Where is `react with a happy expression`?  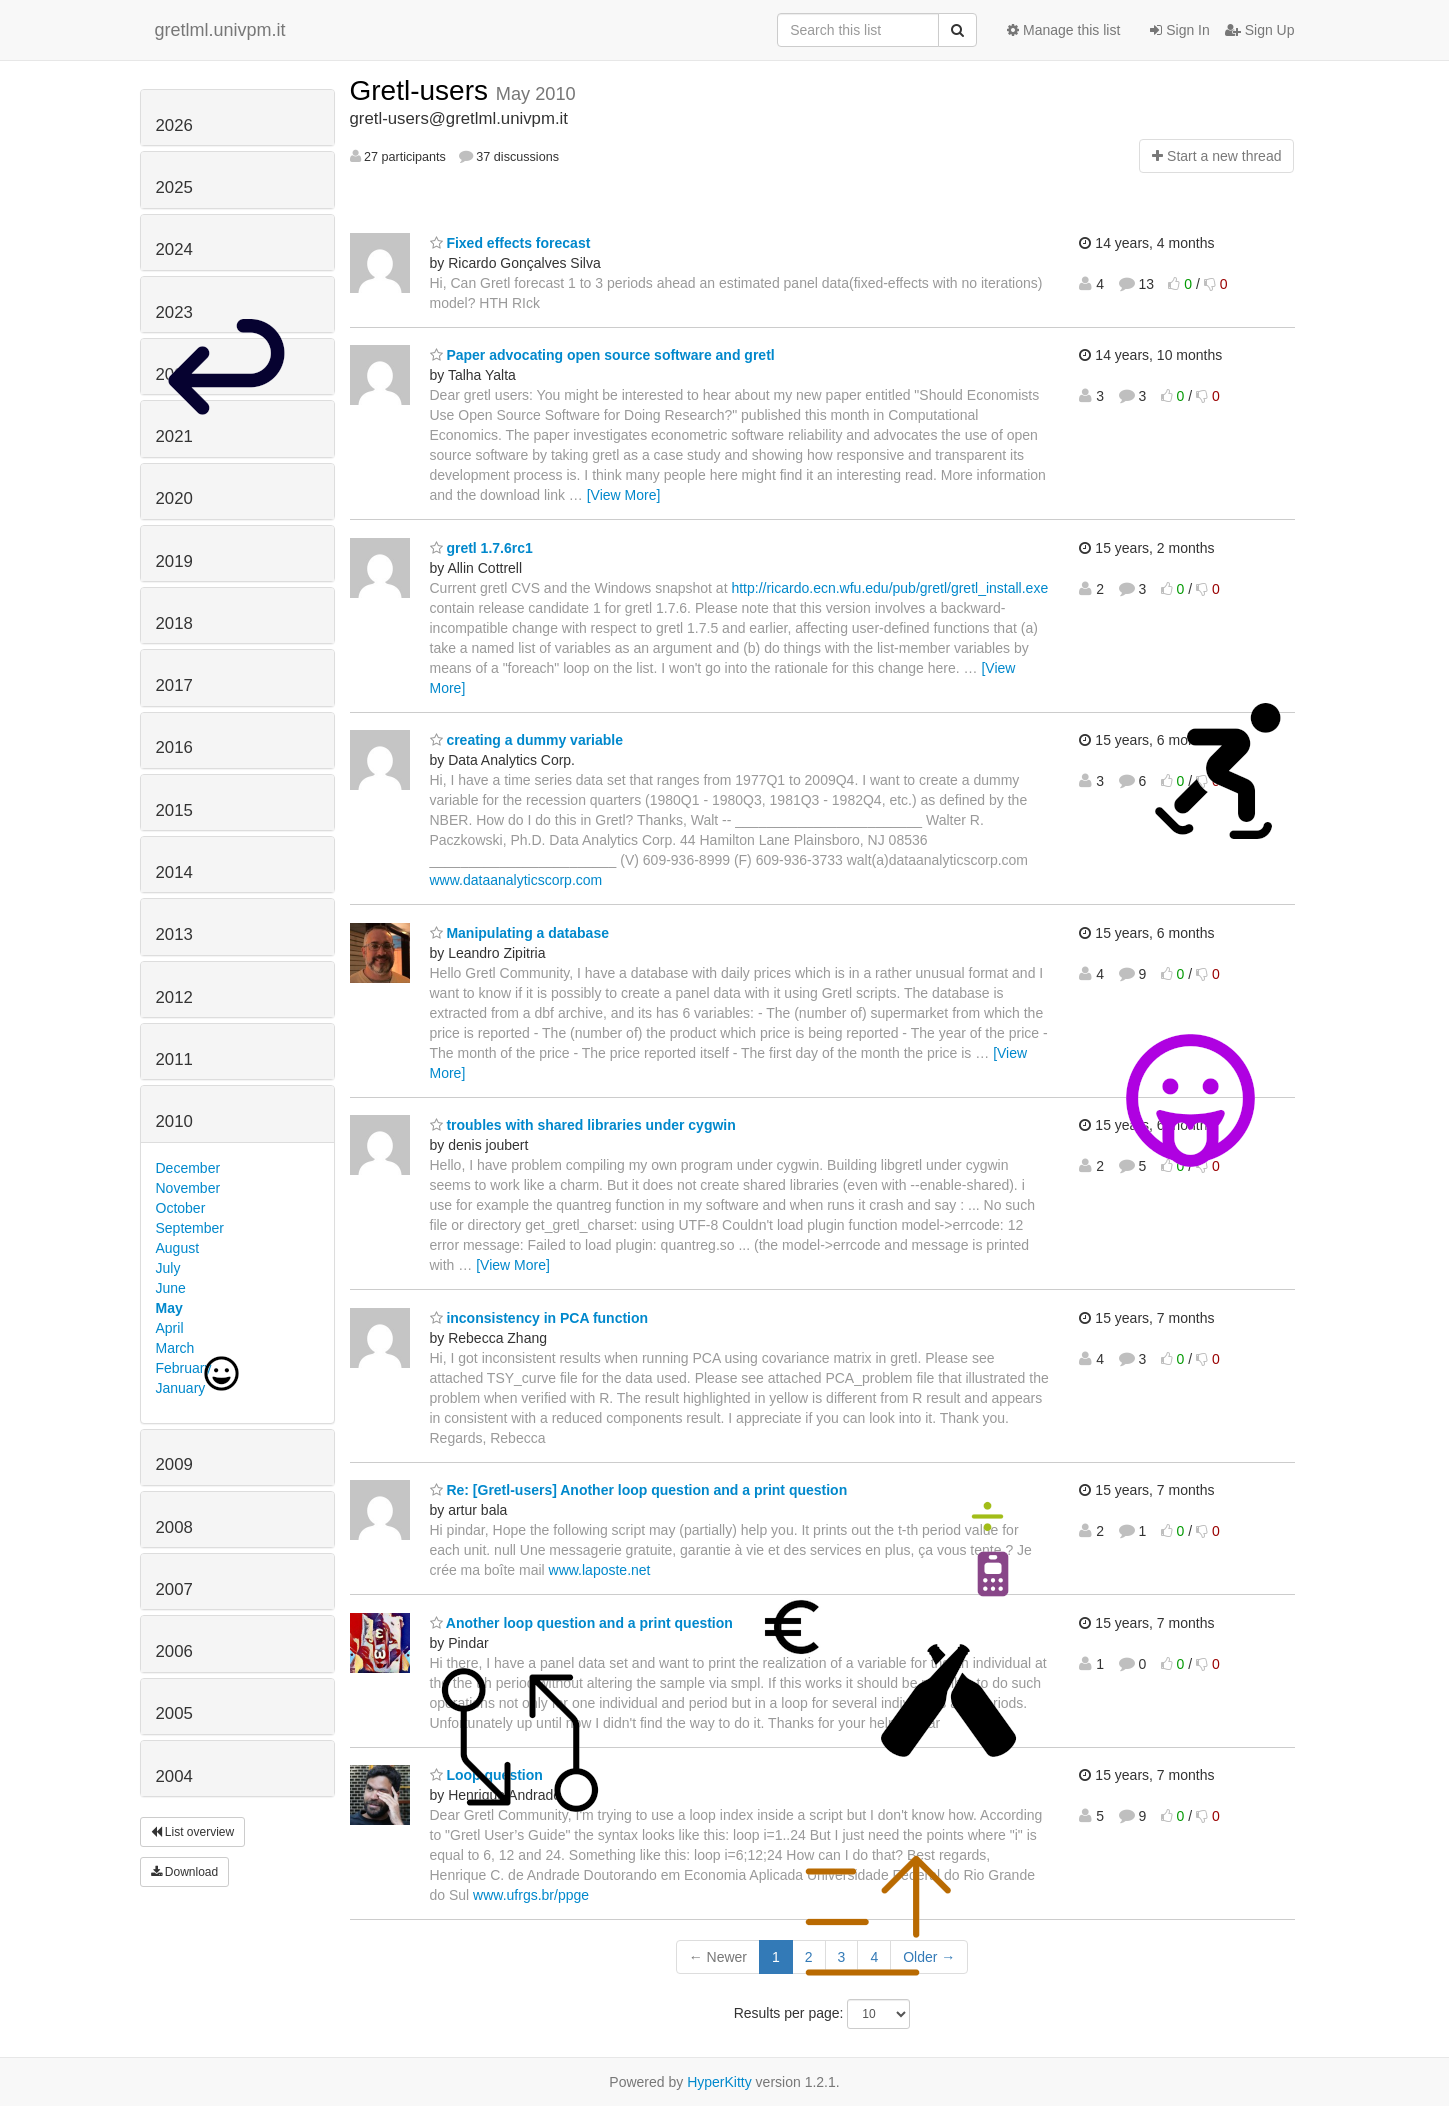
react with a happy expression is located at coordinates (221, 1373).